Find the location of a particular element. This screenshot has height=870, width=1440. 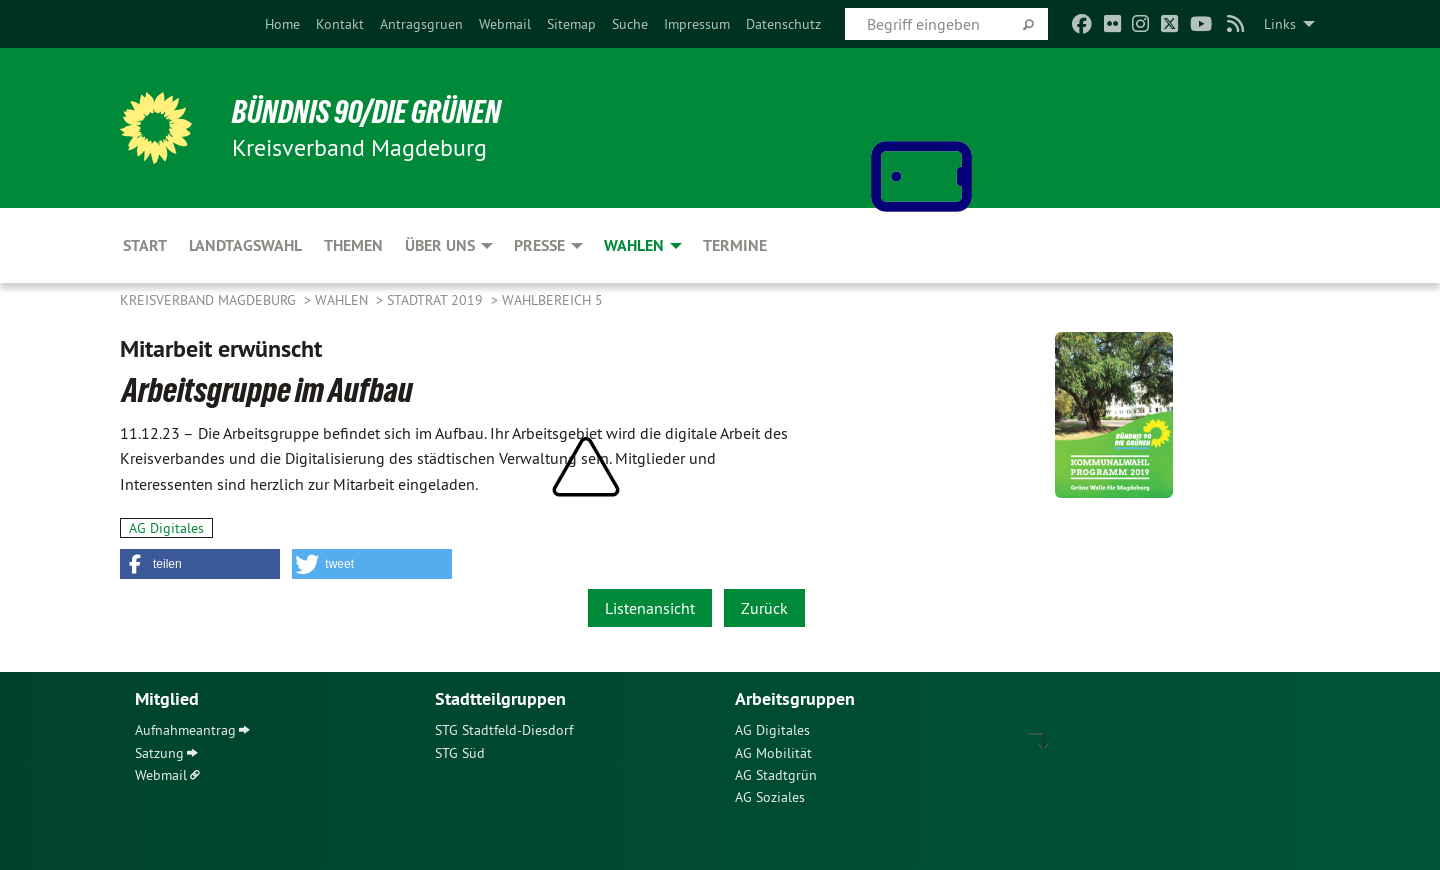

rotate device to landscape mode is located at coordinates (921, 176).